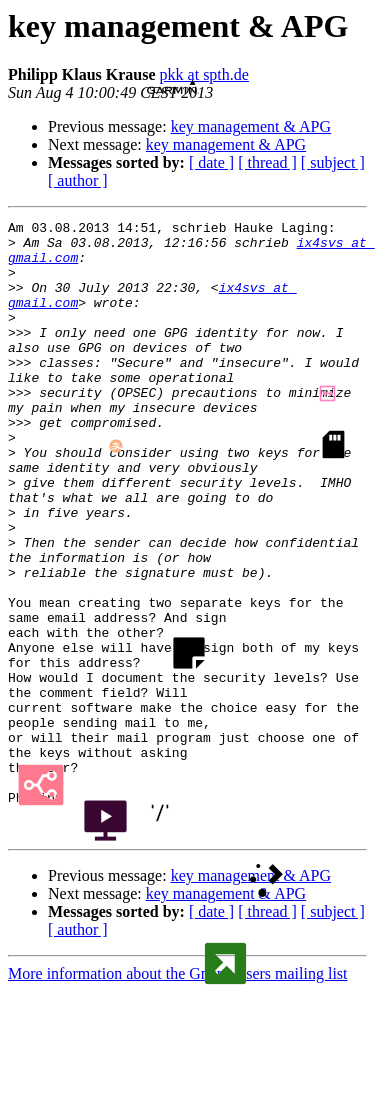  What do you see at coordinates (105, 819) in the screenshot?
I see `start a presentation slideshow` at bounding box center [105, 819].